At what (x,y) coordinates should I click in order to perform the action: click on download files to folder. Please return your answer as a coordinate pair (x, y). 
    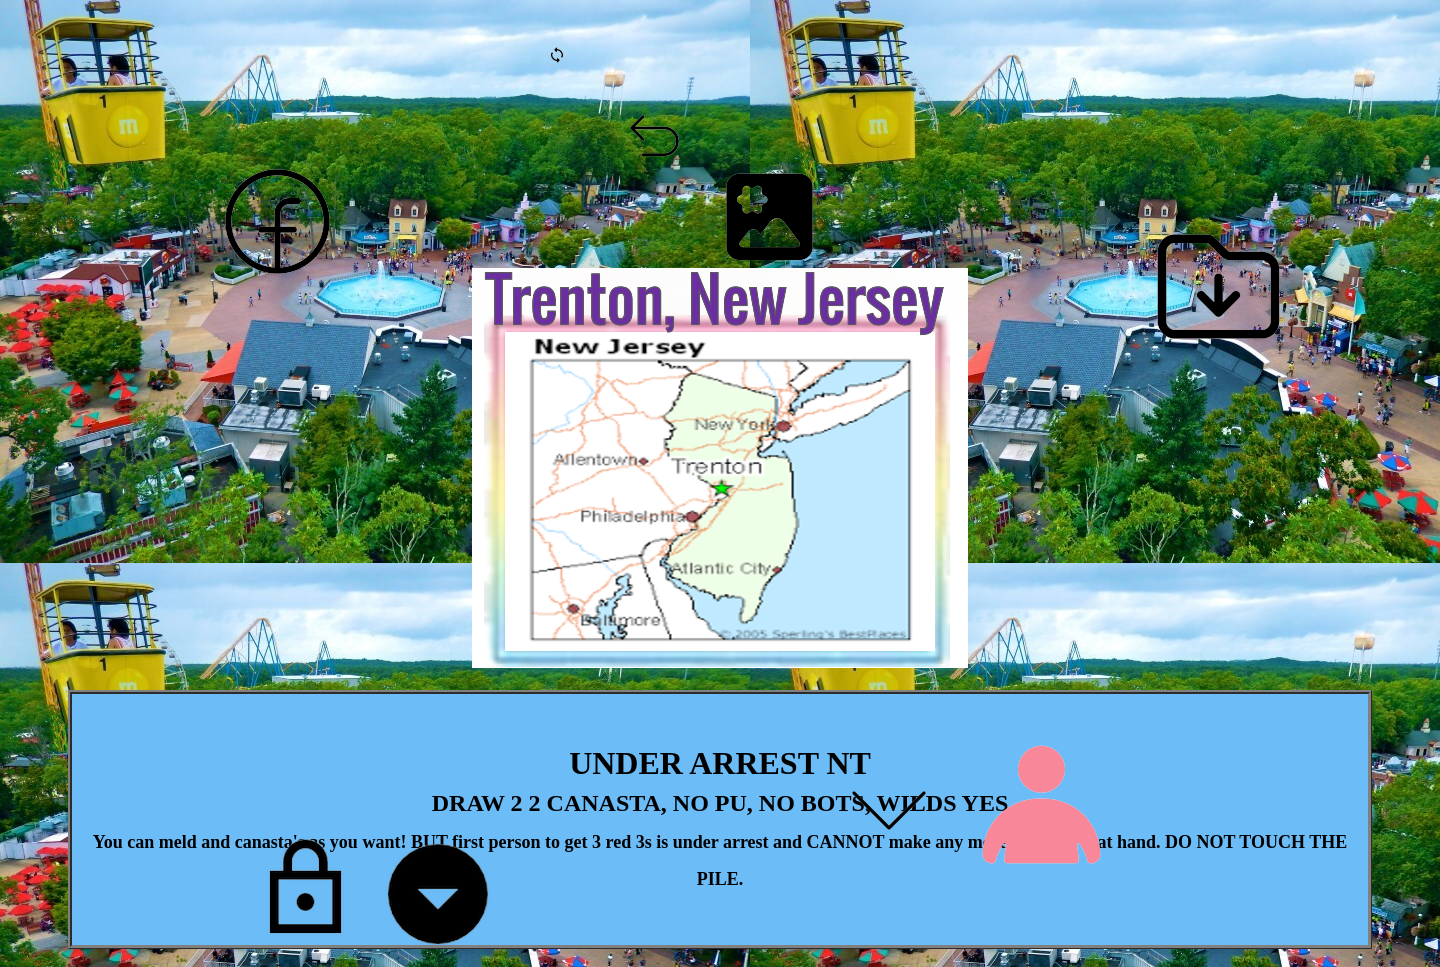
    Looking at the image, I should click on (1218, 286).